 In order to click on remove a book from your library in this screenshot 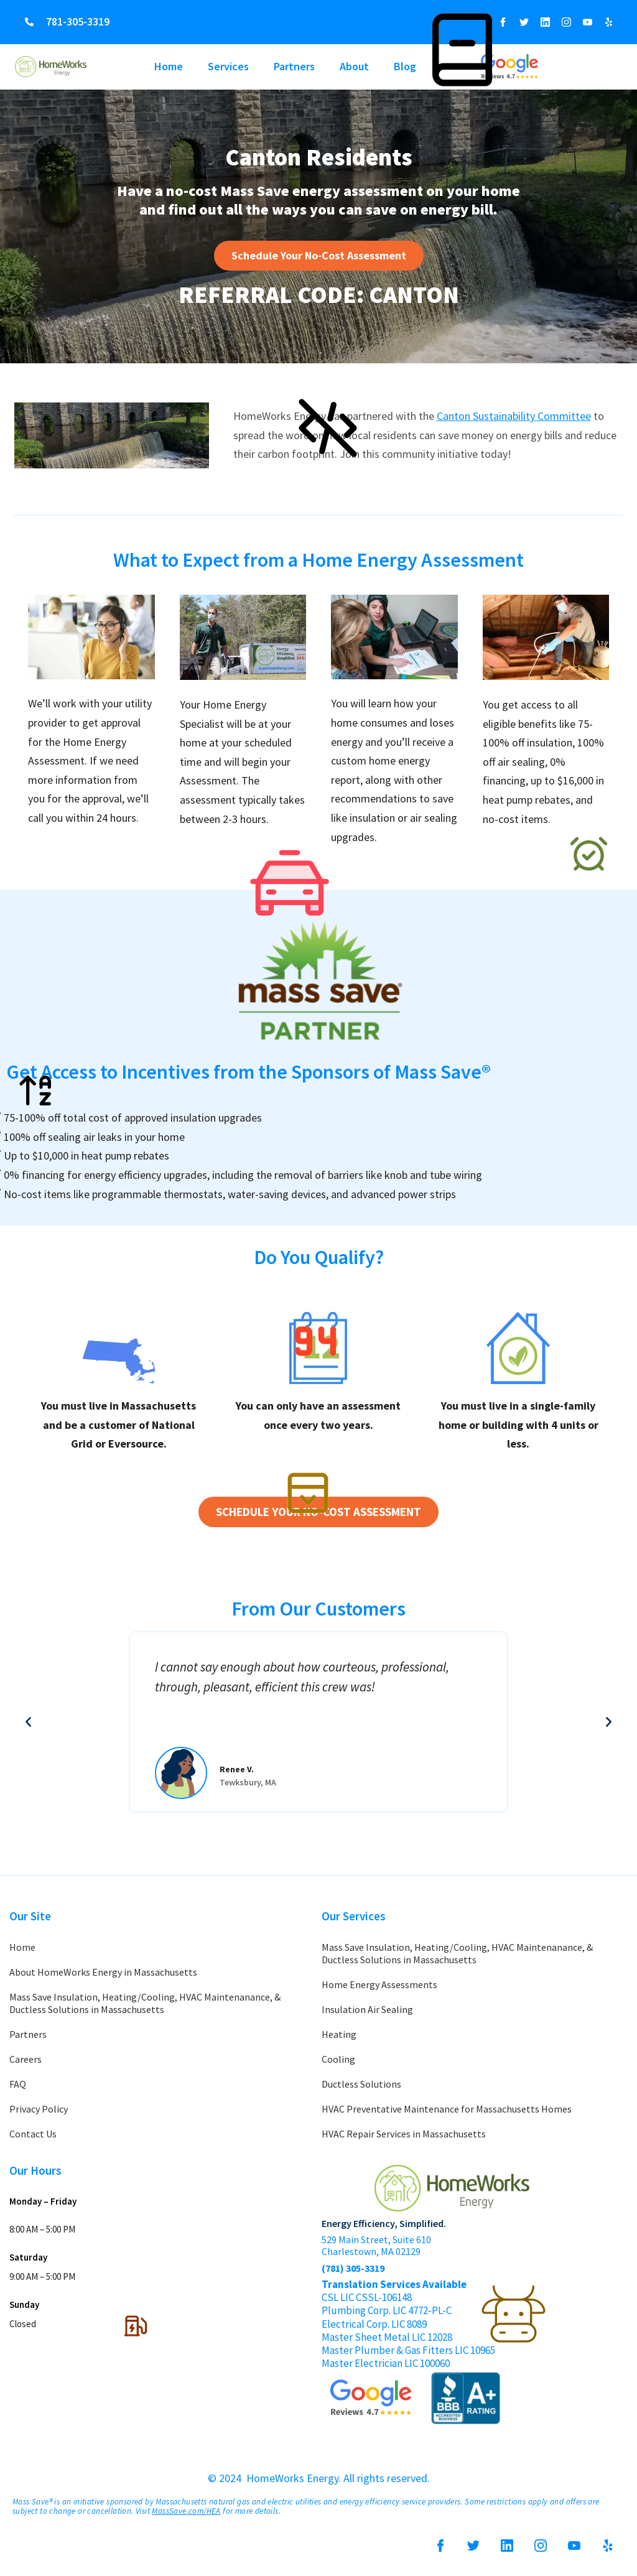, I will do `click(462, 50)`.